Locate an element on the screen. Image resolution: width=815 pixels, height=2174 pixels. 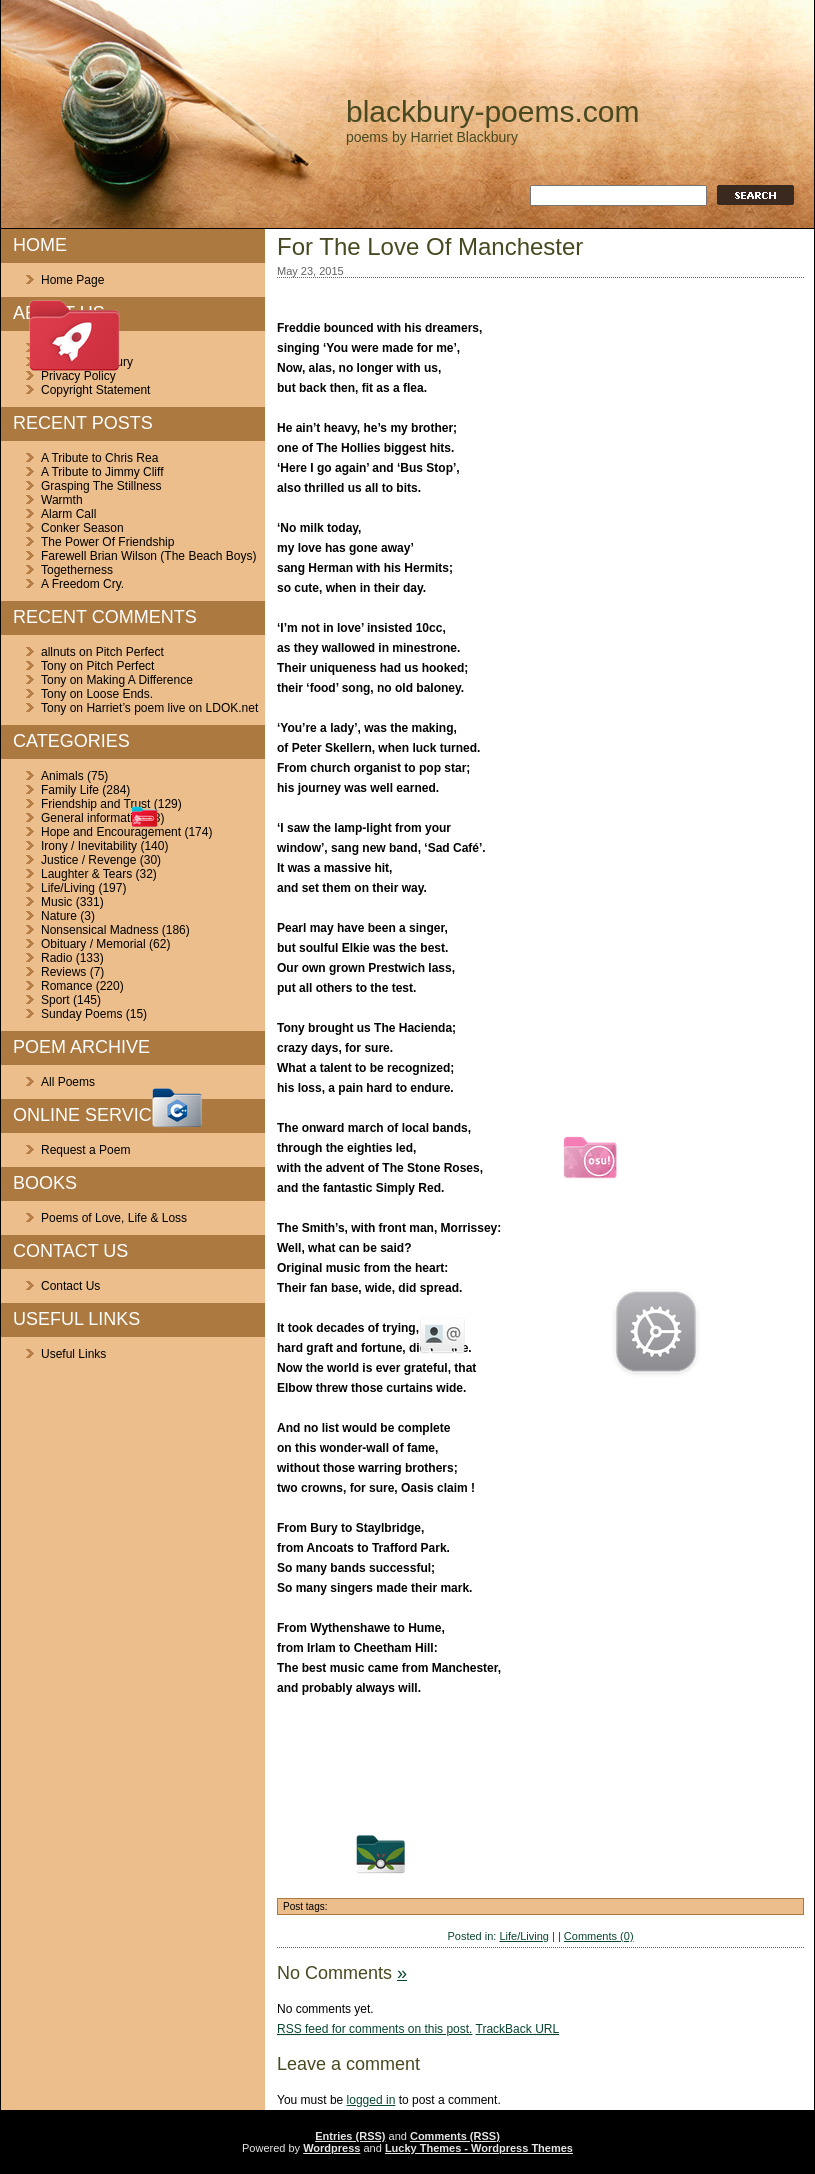
open system preferences is located at coordinates (656, 1333).